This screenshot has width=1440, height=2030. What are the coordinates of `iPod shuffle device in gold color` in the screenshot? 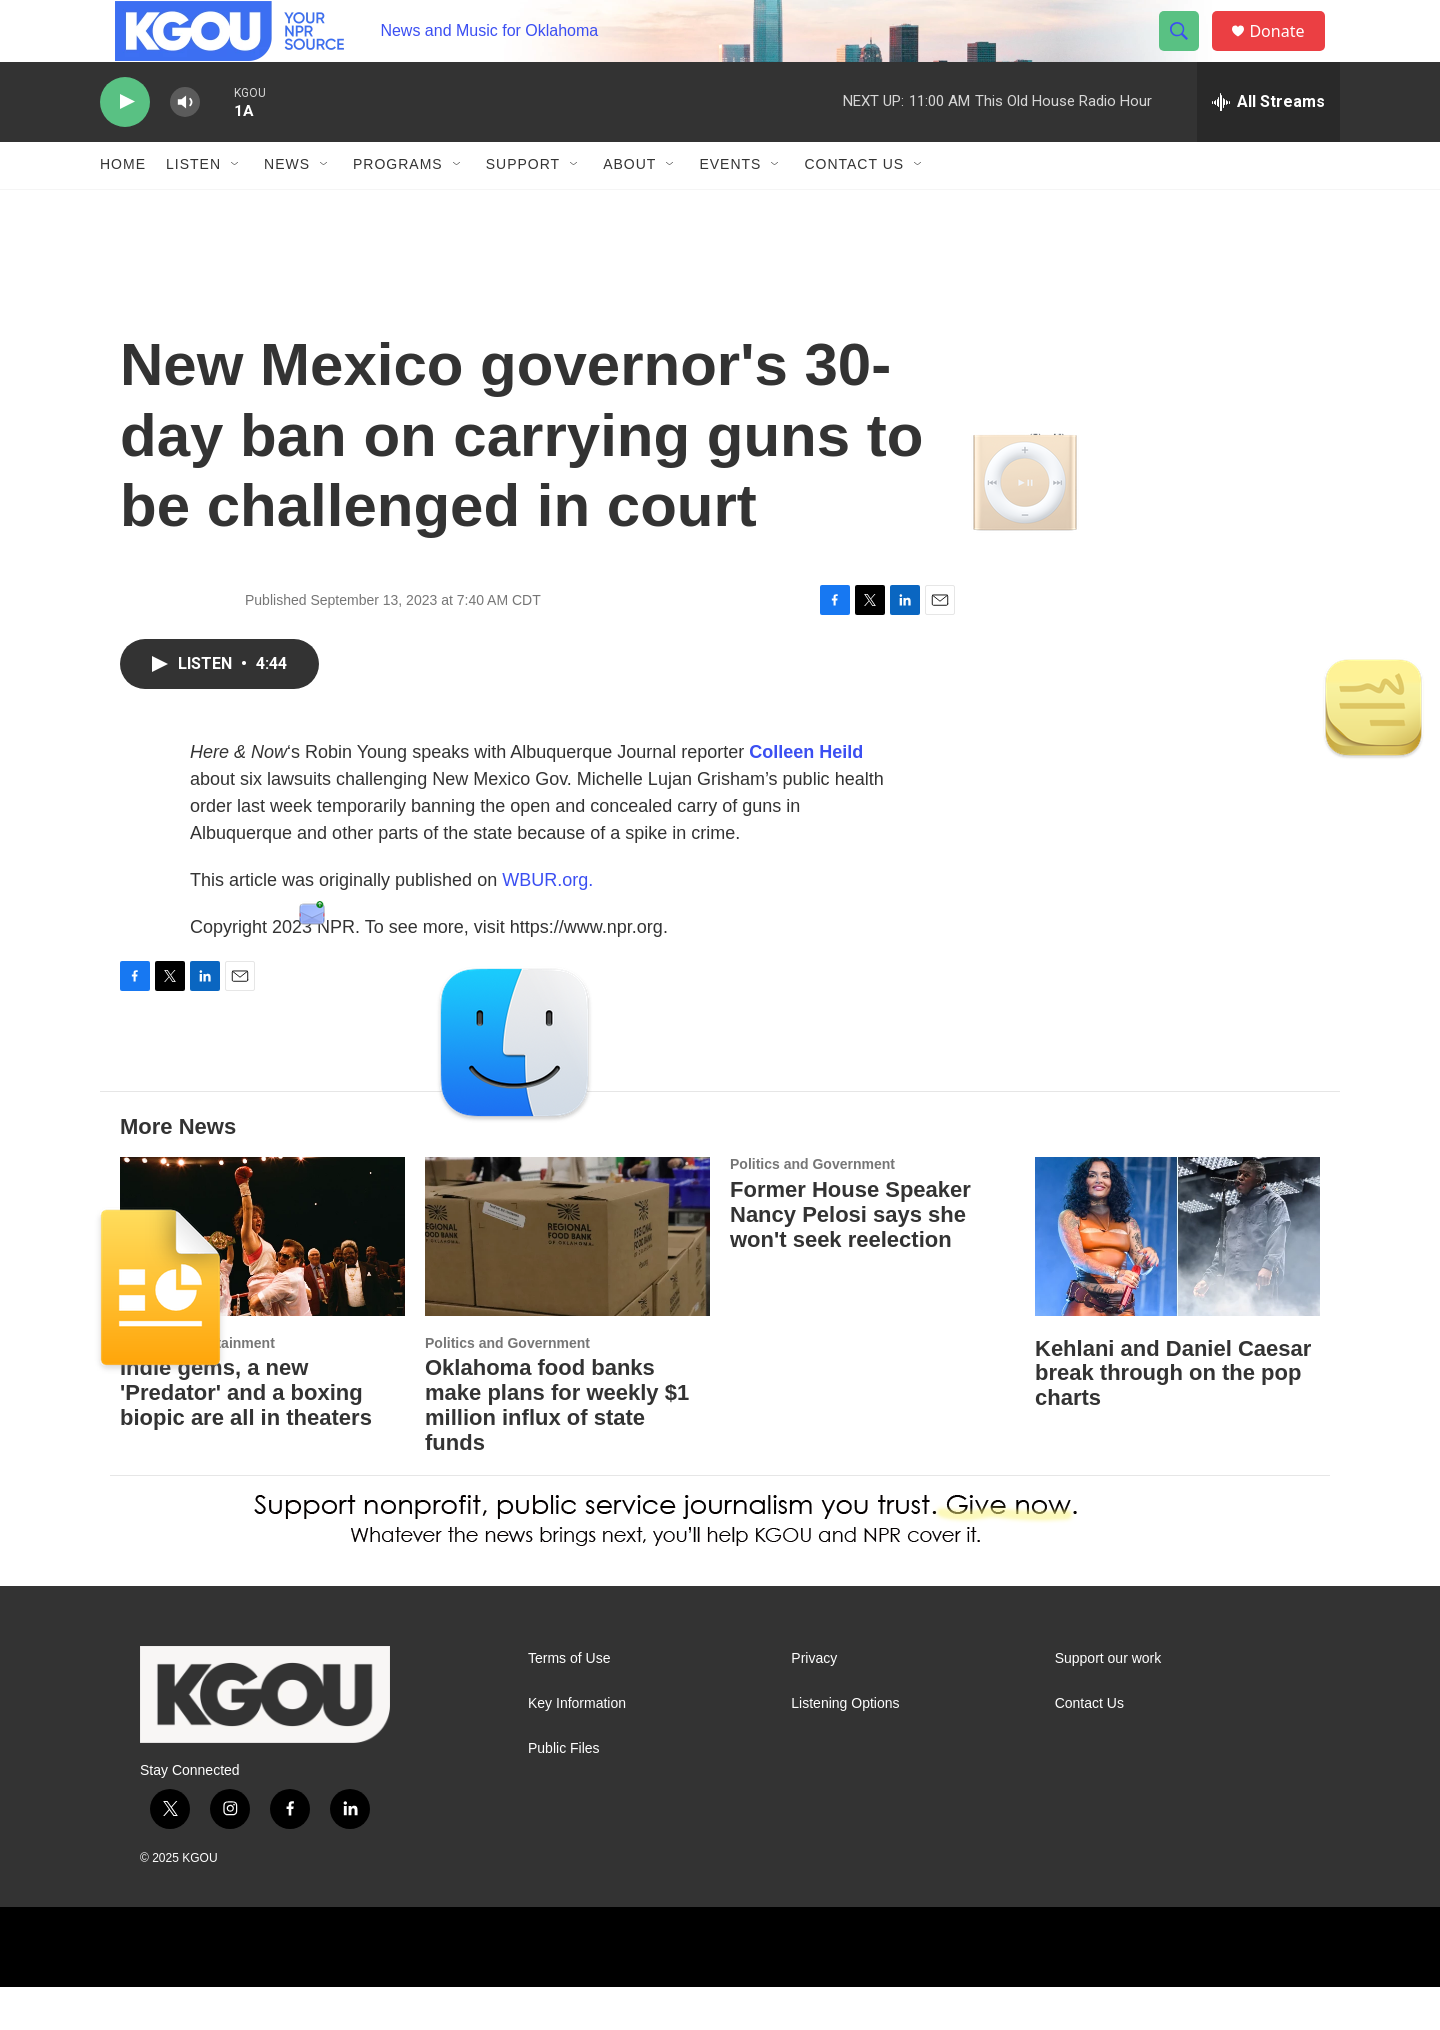 It's located at (1025, 482).